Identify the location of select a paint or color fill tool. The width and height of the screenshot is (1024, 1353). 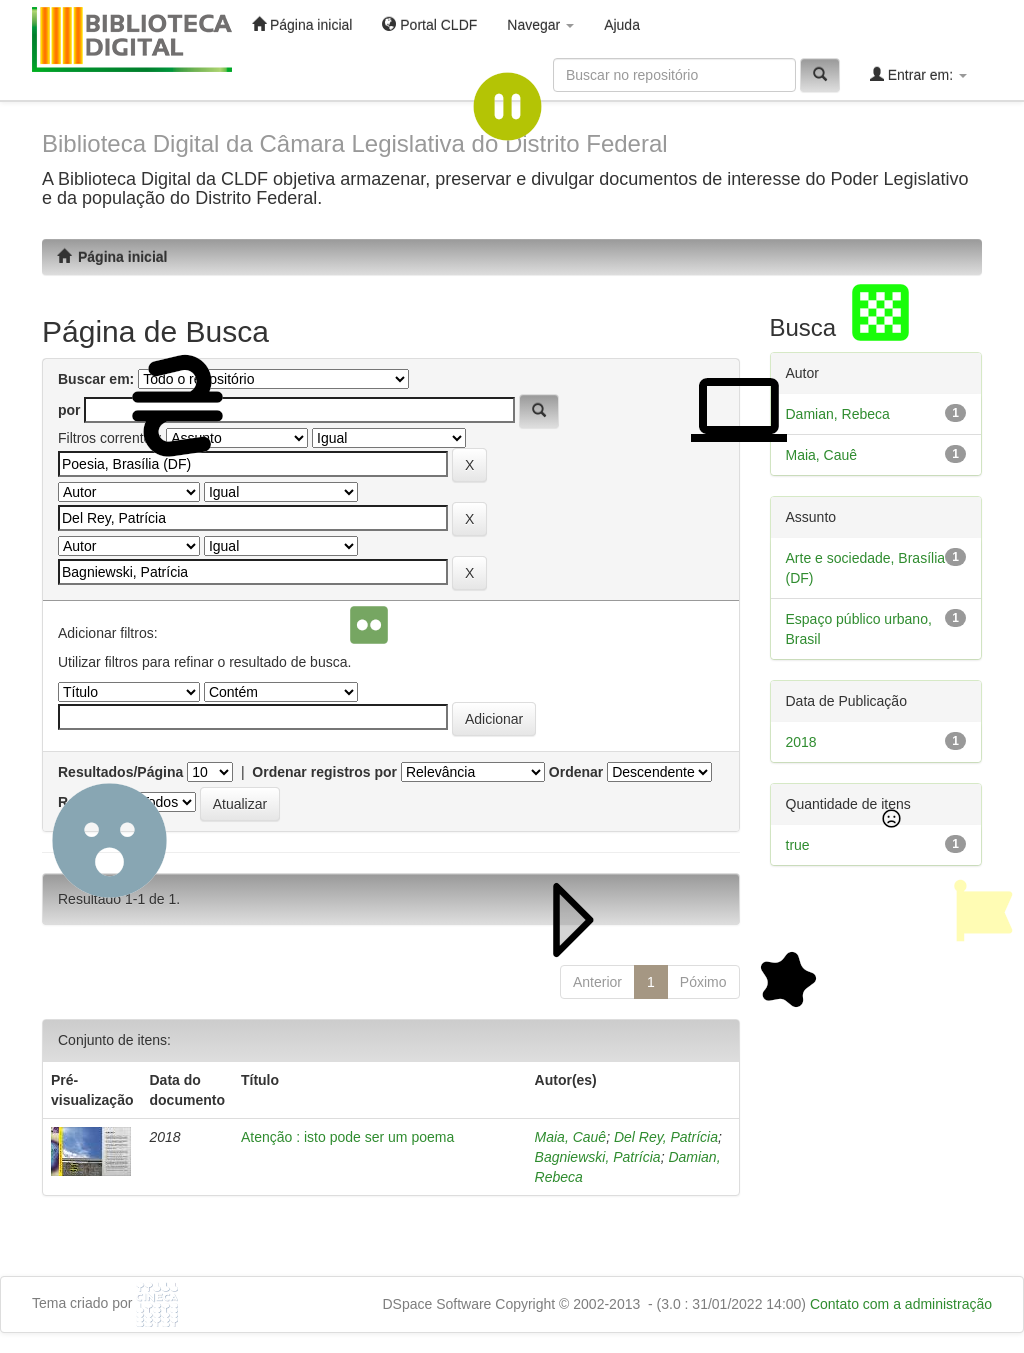
(788, 979).